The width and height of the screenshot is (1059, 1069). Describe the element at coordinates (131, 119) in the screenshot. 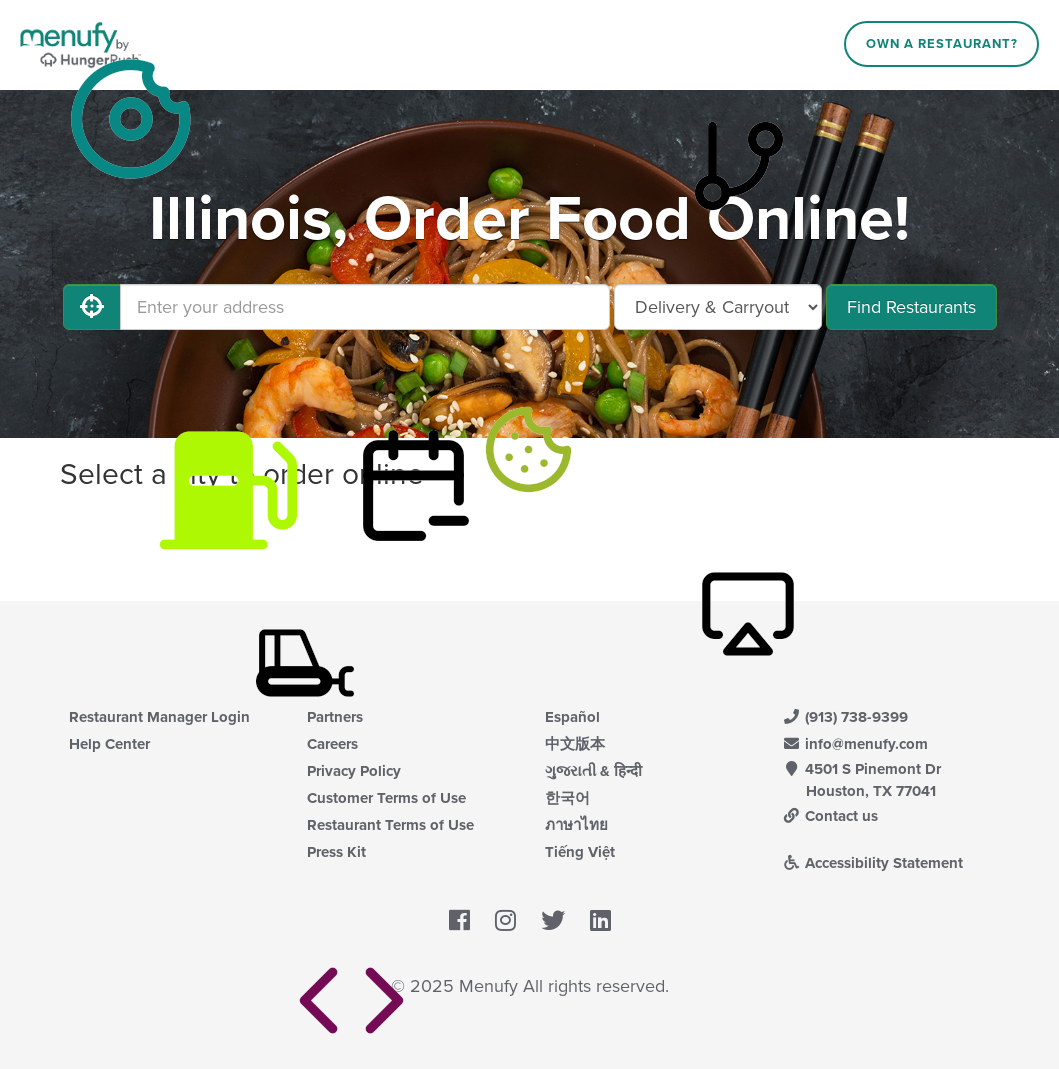

I see `access food or bakery category` at that location.